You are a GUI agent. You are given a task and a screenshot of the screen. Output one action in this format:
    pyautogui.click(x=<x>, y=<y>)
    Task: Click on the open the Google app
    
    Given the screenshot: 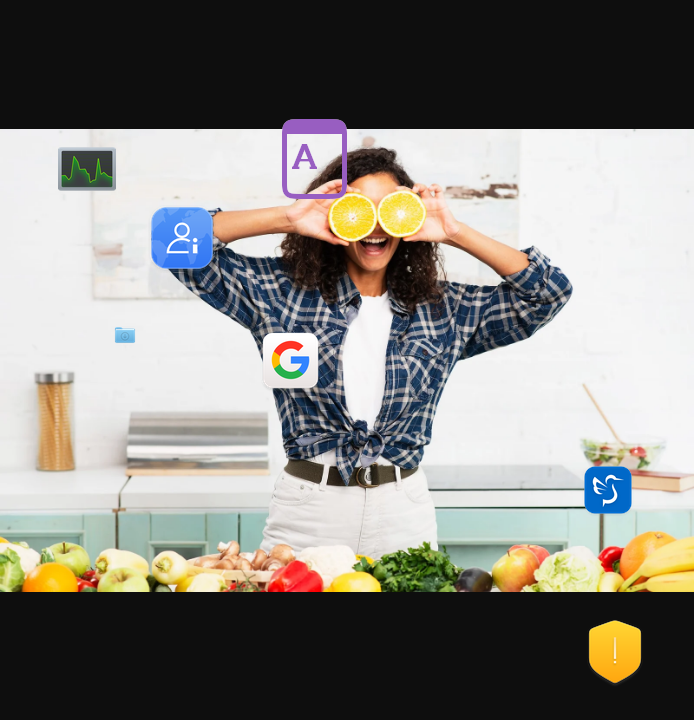 What is the action you would take?
    pyautogui.click(x=290, y=360)
    